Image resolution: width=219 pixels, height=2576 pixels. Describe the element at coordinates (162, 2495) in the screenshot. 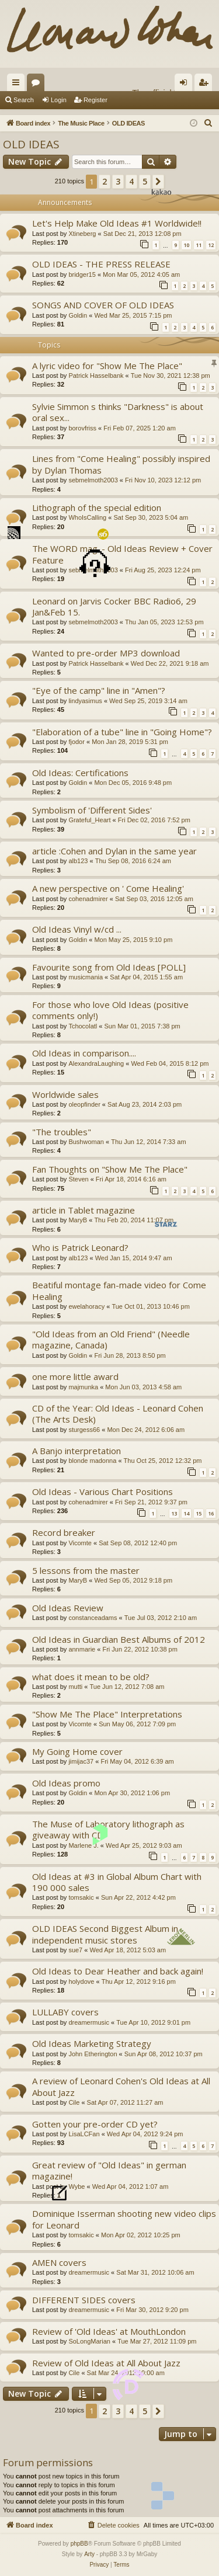

I see `open replit` at that location.